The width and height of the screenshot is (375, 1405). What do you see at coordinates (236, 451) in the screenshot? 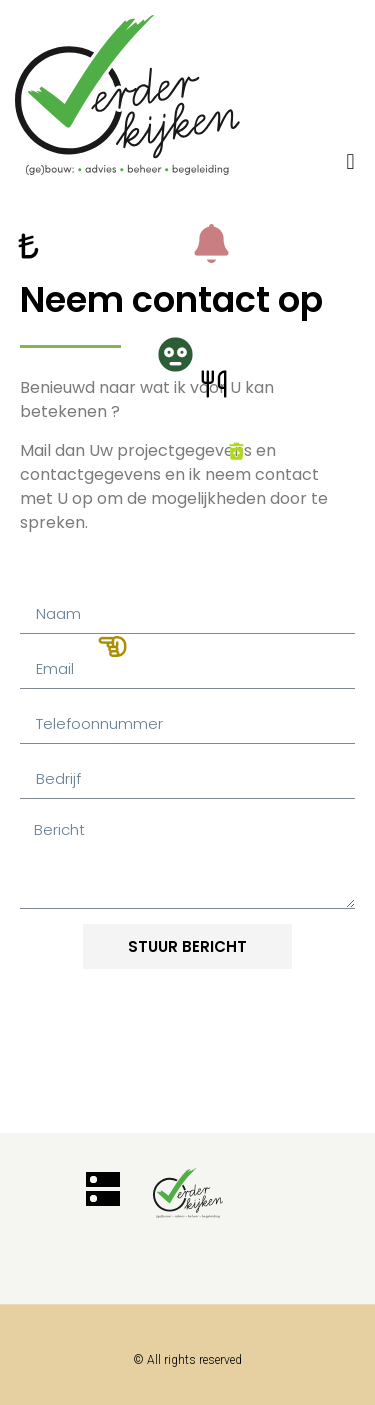
I see `restore item from trash` at bounding box center [236, 451].